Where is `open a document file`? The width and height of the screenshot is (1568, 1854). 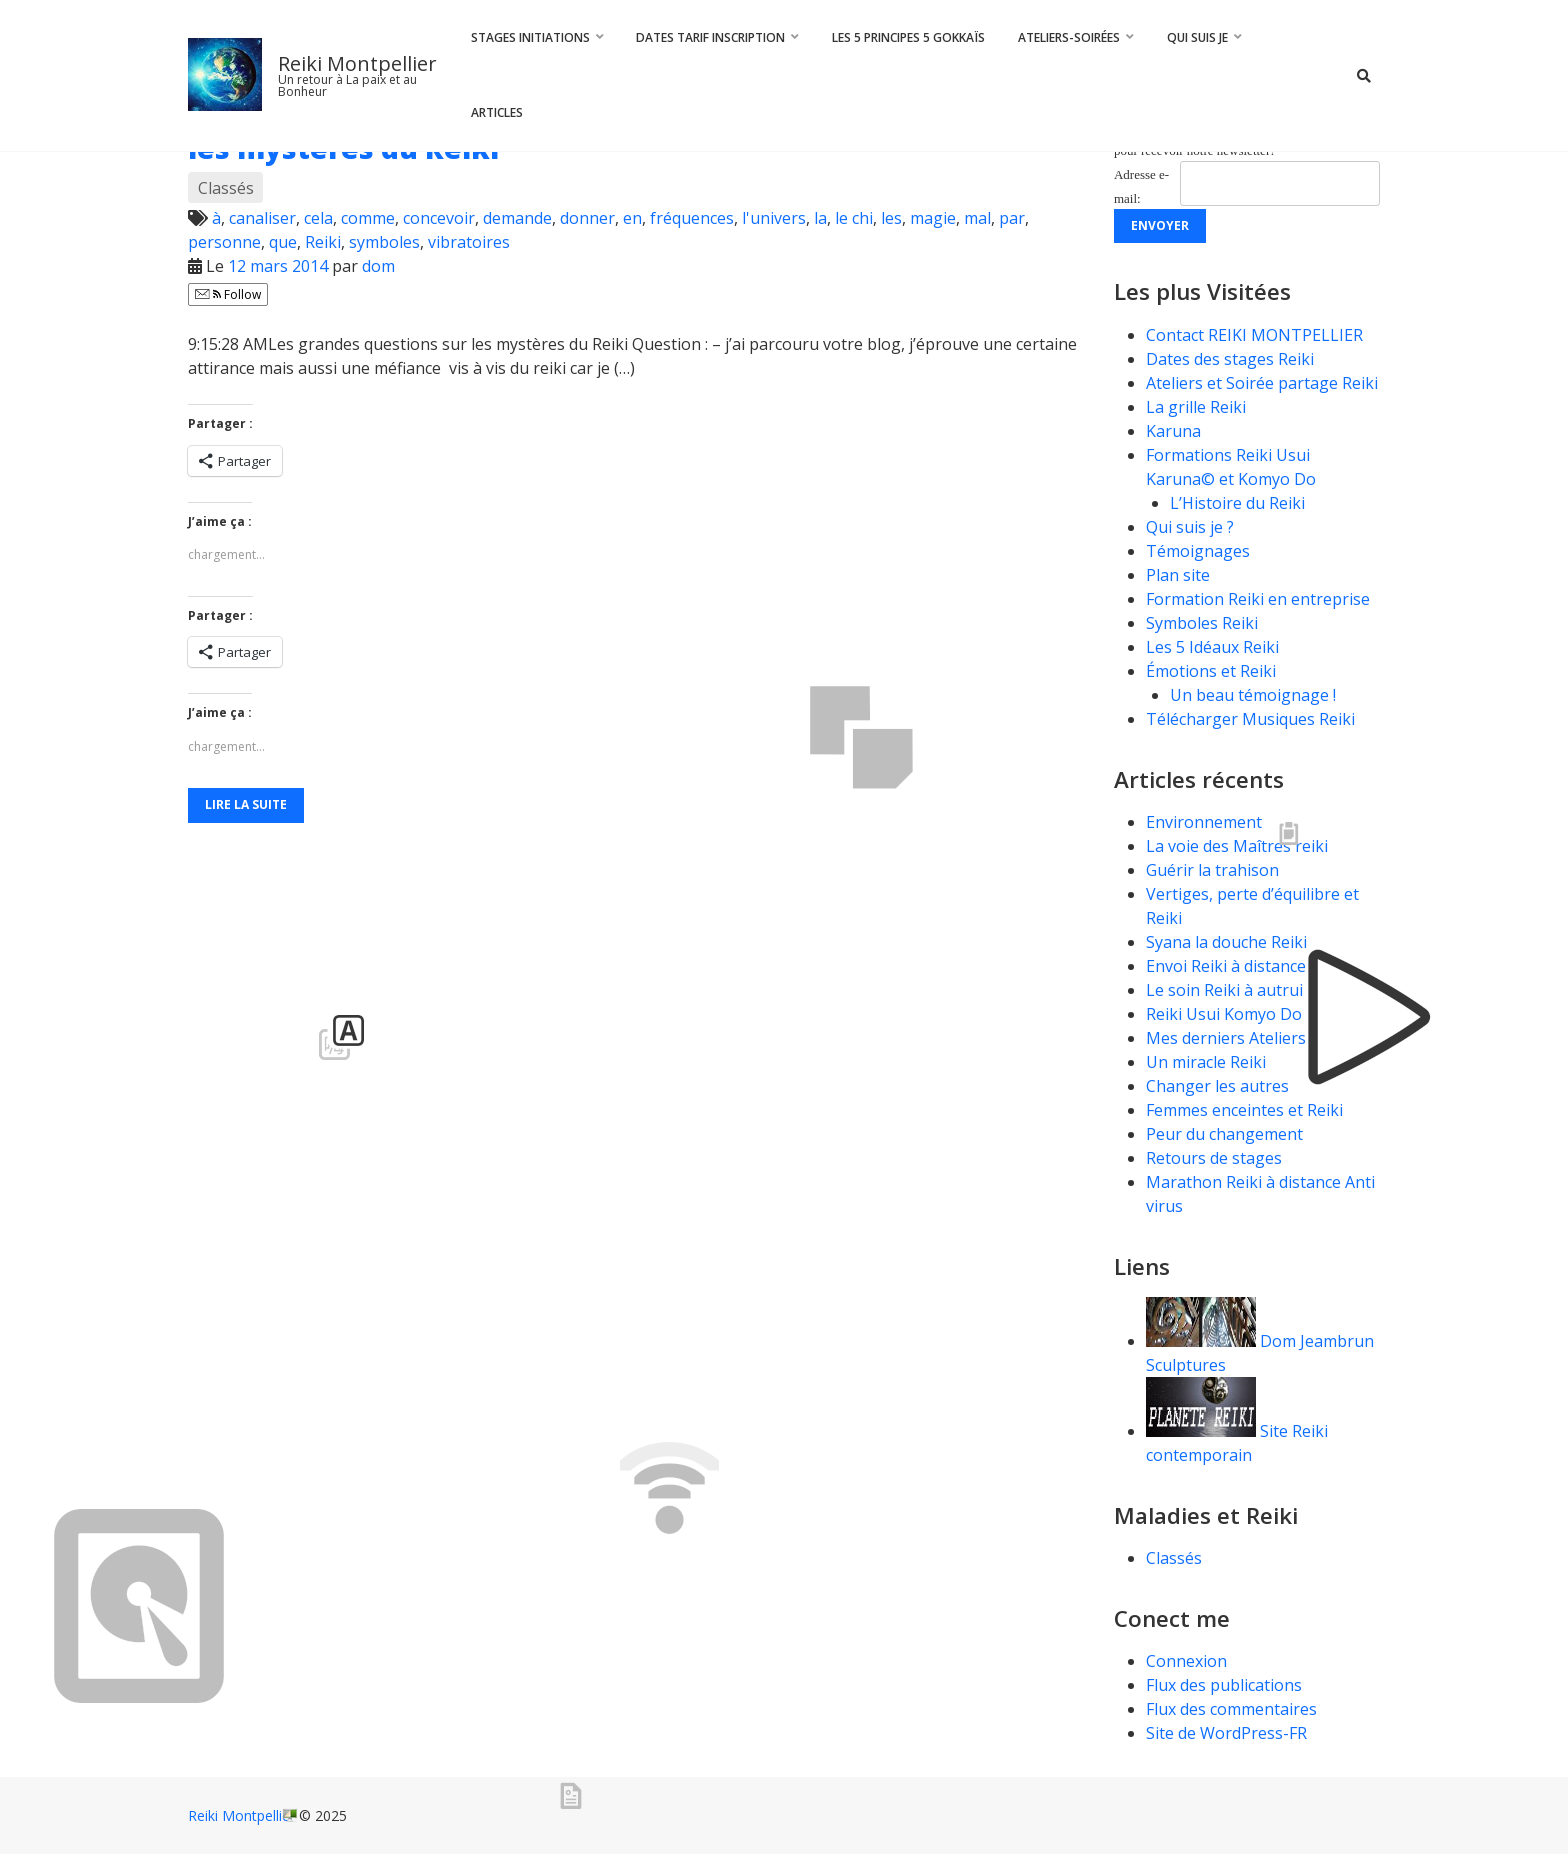
open a document file is located at coordinates (571, 1795).